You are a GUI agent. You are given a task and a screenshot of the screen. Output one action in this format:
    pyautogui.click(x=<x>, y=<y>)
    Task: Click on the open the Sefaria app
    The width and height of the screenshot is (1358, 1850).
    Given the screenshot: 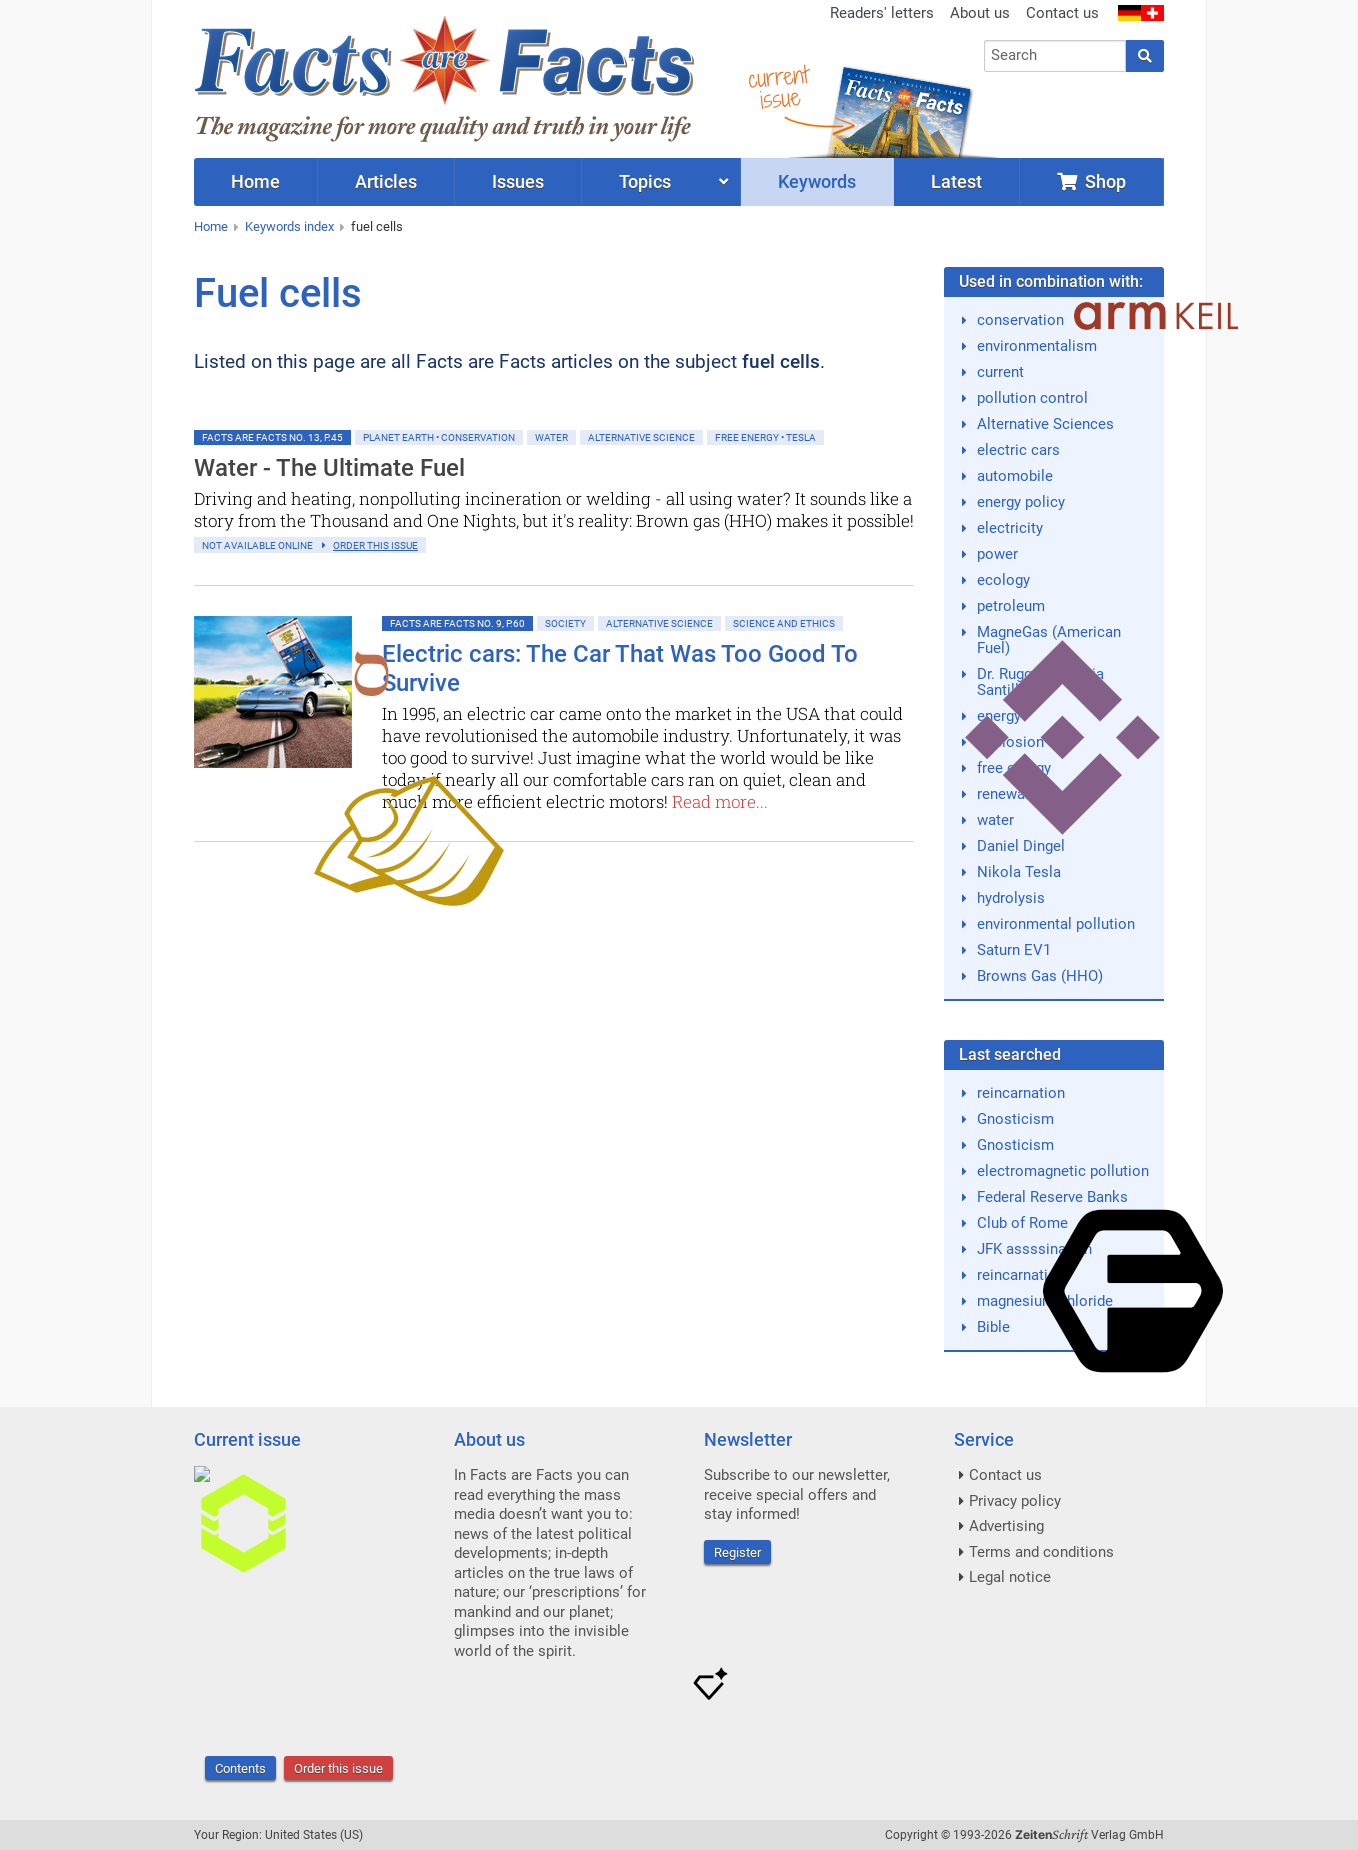 What is the action you would take?
    pyautogui.click(x=371, y=673)
    